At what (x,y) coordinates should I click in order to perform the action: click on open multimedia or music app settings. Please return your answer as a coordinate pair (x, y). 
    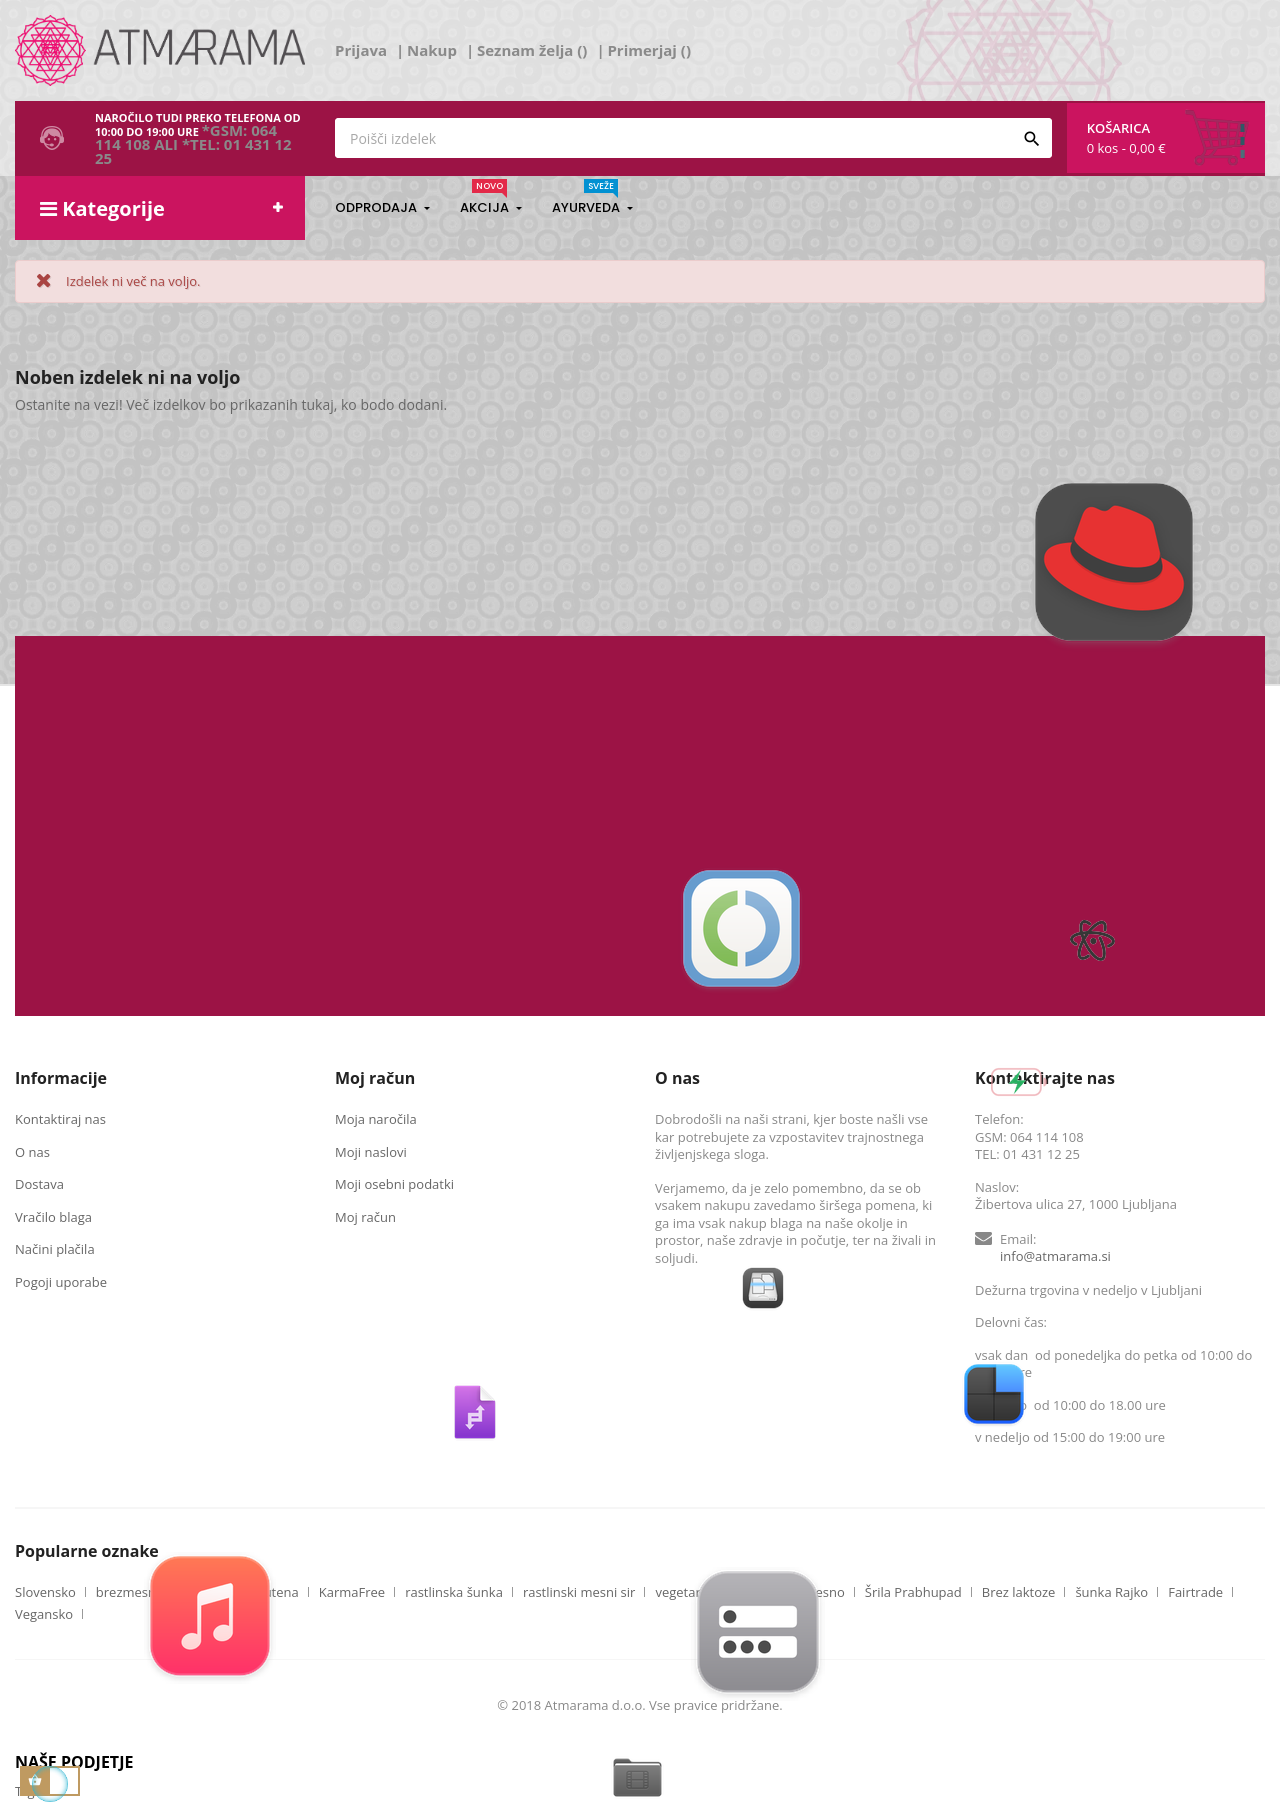
    Looking at the image, I should click on (210, 1618).